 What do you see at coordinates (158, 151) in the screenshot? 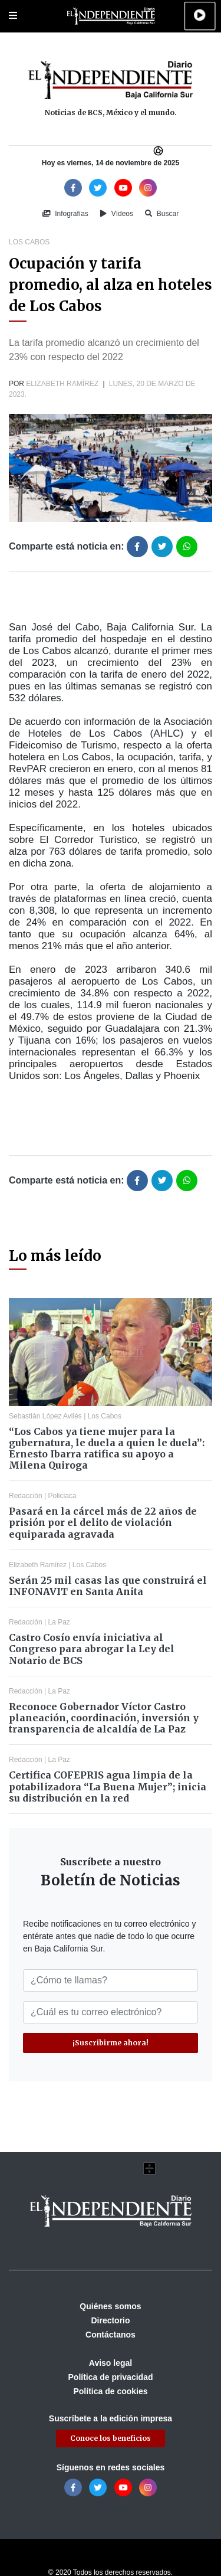
I see `view data breakdown in a donut chart` at bounding box center [158, 151].